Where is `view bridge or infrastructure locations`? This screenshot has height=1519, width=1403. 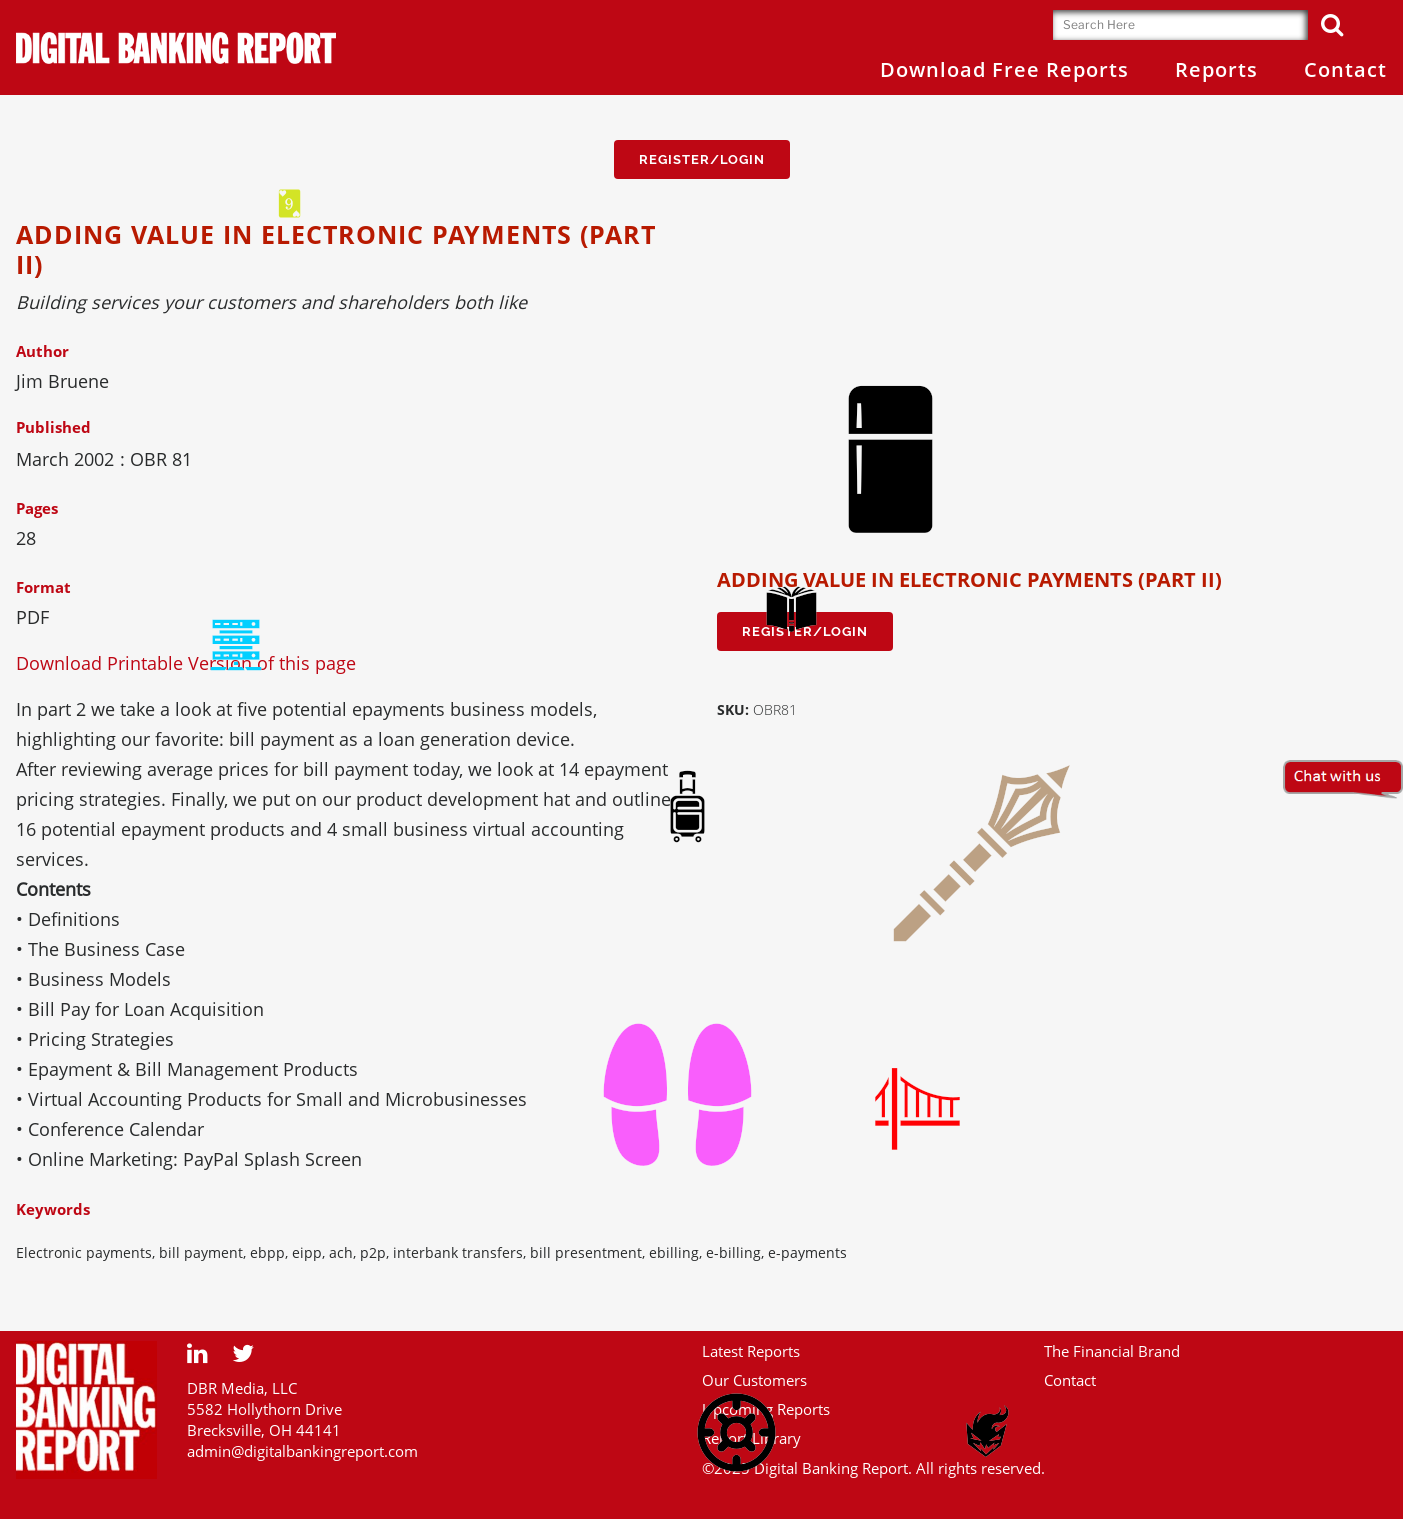 view bridge or infrastructure locations is located at coordinates (917, 1107).